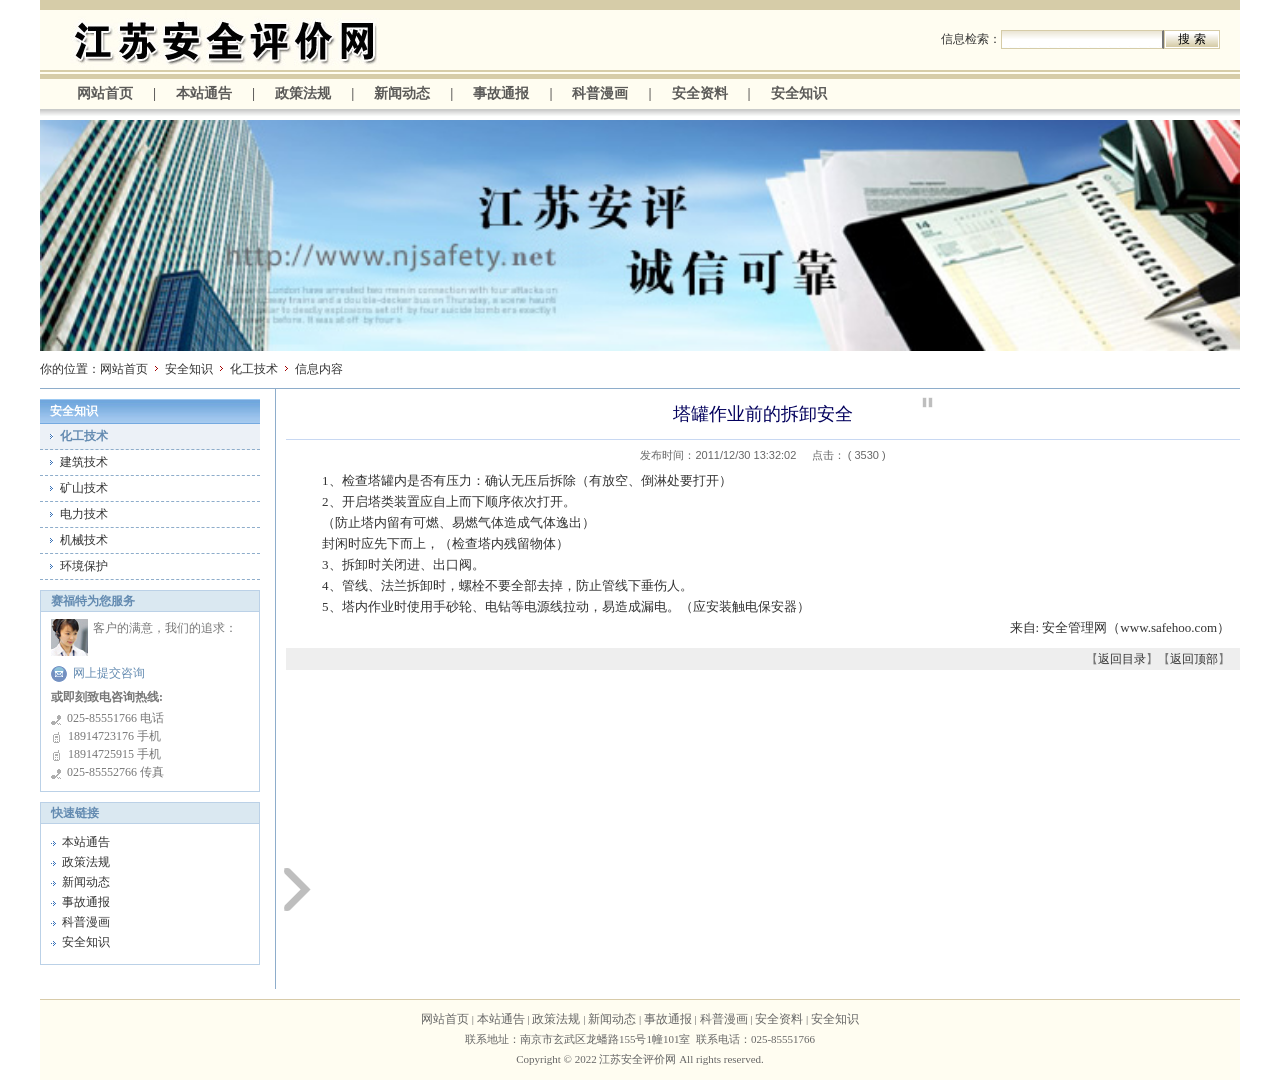 The height and width of the screenshot is (1080, 1280). I want to click on go to next item or page, so click(298, 889).